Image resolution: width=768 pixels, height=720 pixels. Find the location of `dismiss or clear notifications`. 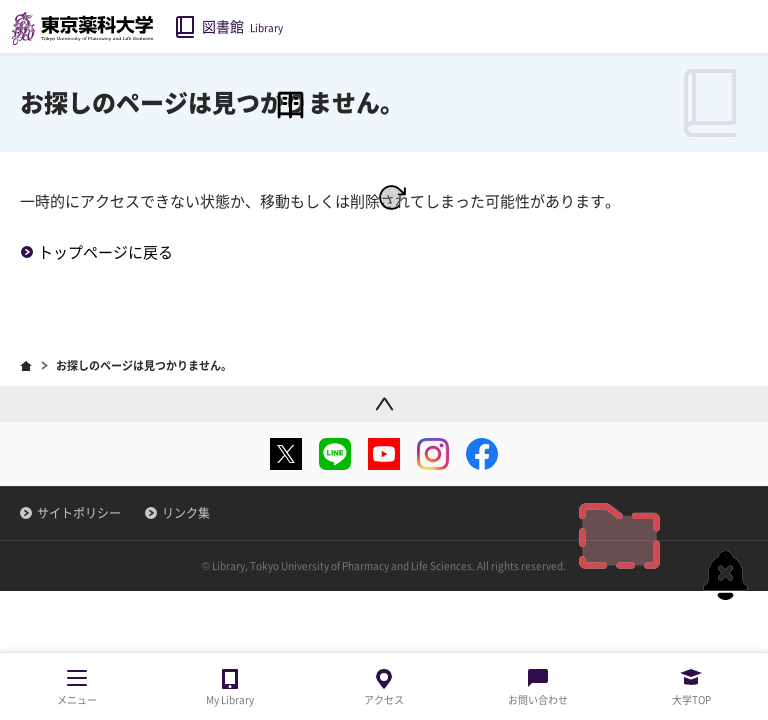

dismiss or clear notifications is located at coordinates (725, 575).